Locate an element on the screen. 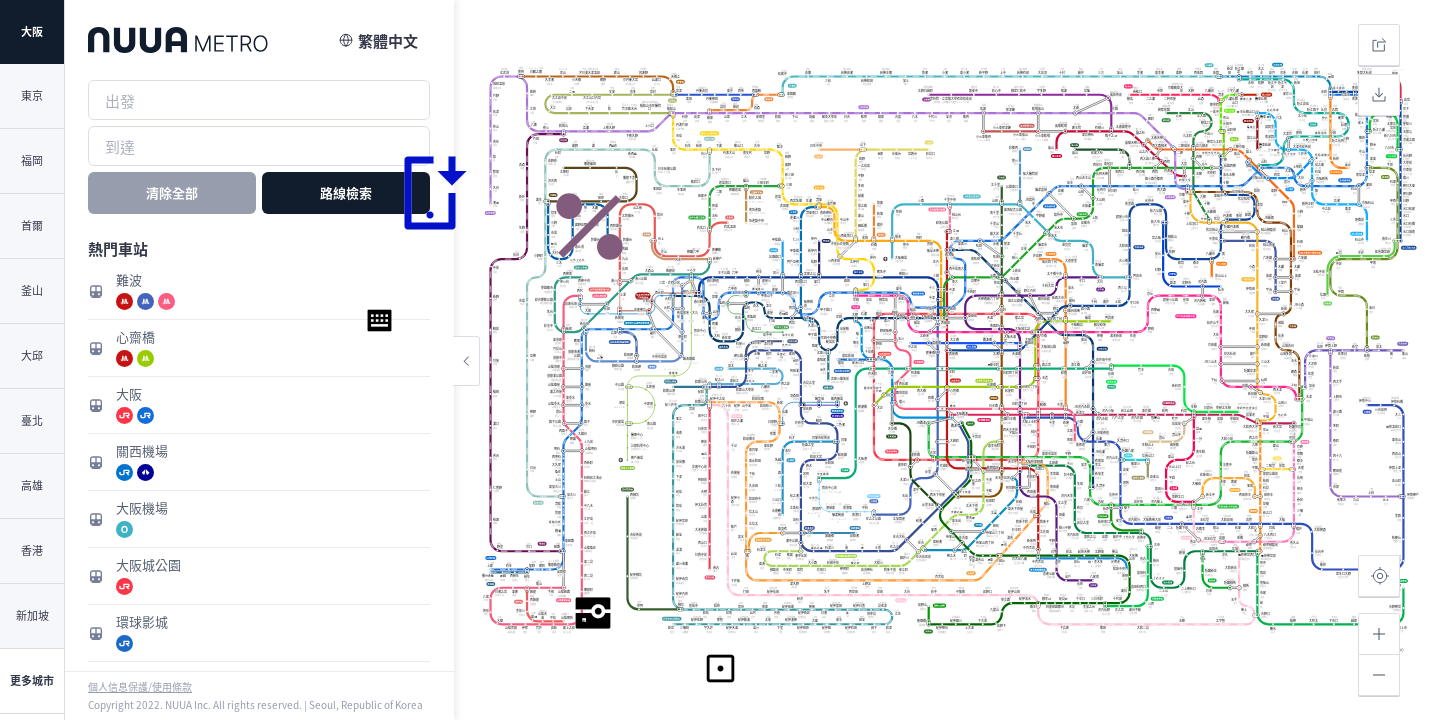  open the on-screen keyboard is located at coordinates (379, 320).